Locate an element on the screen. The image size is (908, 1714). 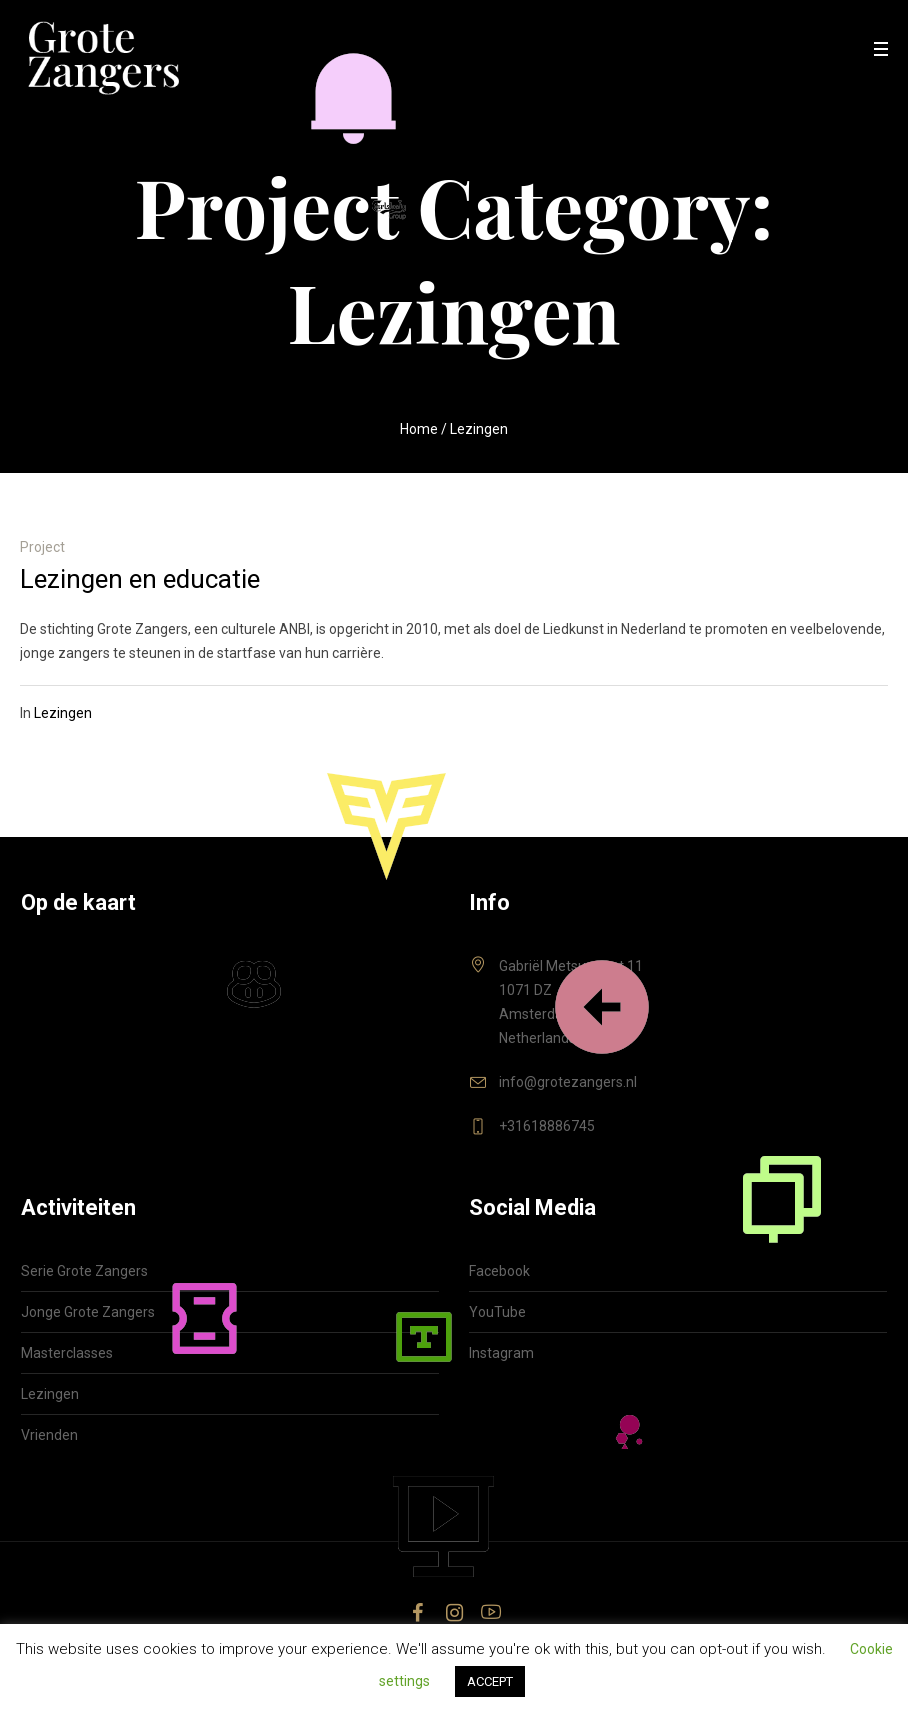
Carlsberg Group company logo is located at coordinates (389, 210).